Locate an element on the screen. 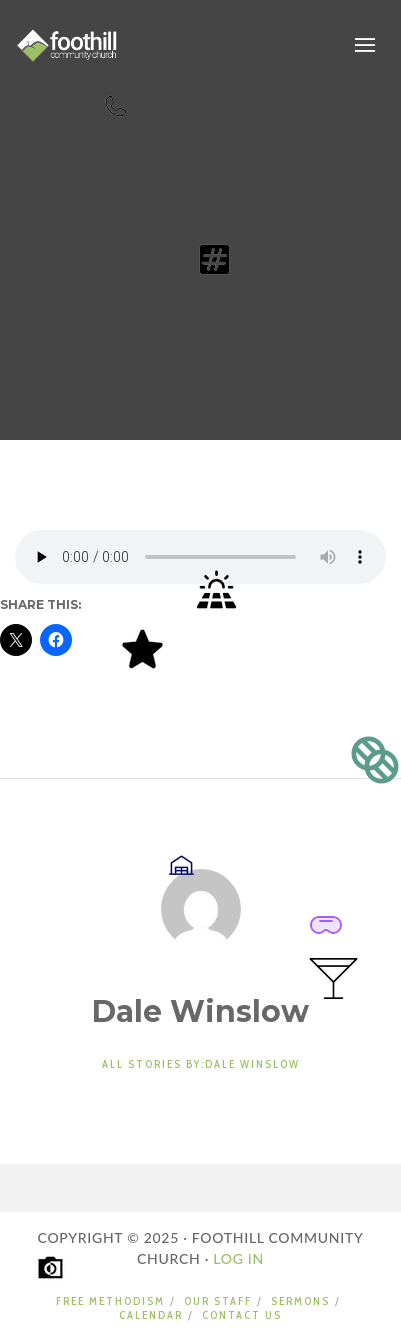 This screenshot has height=1337, width=401. browse cocktail or drink recipes is located at coordinates (333, 978).